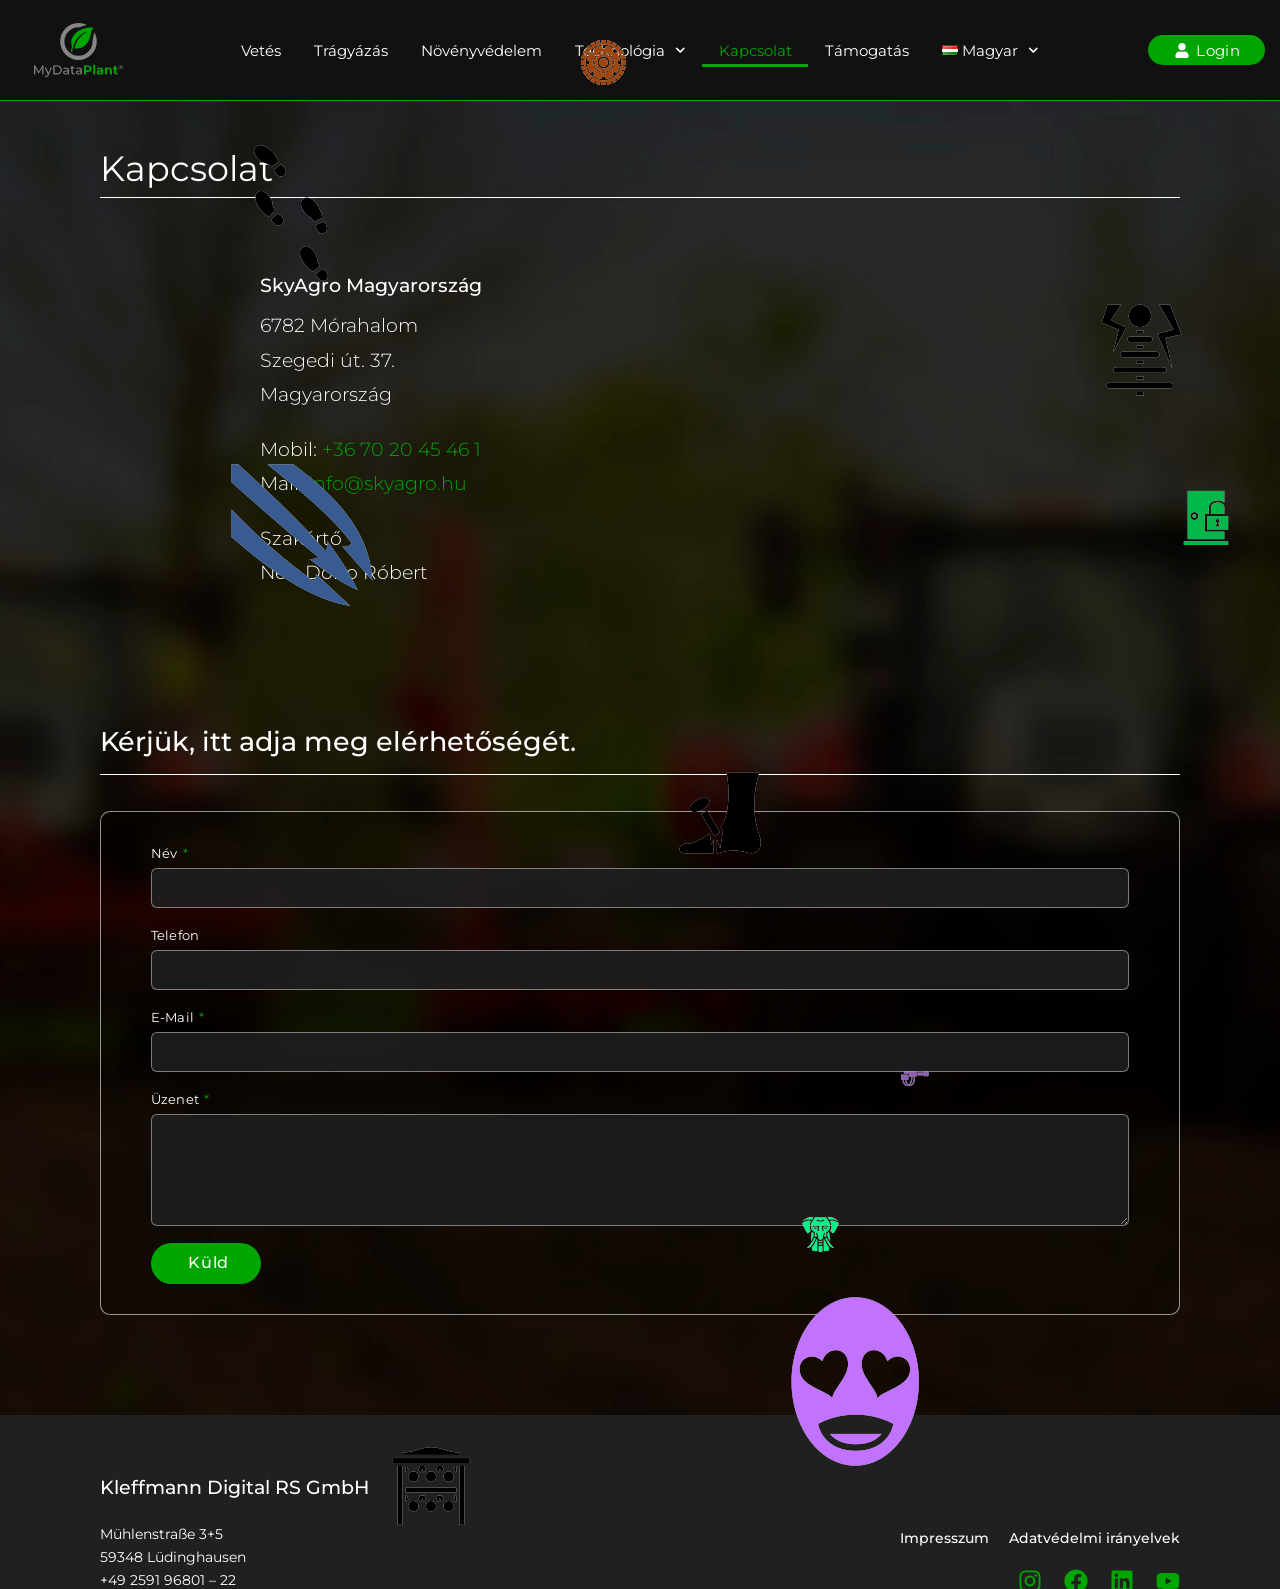  What do you see at coordinates (291, 213) in the screenshot?
I see `track your steps or walking activity` at bounding box center [291, 213].